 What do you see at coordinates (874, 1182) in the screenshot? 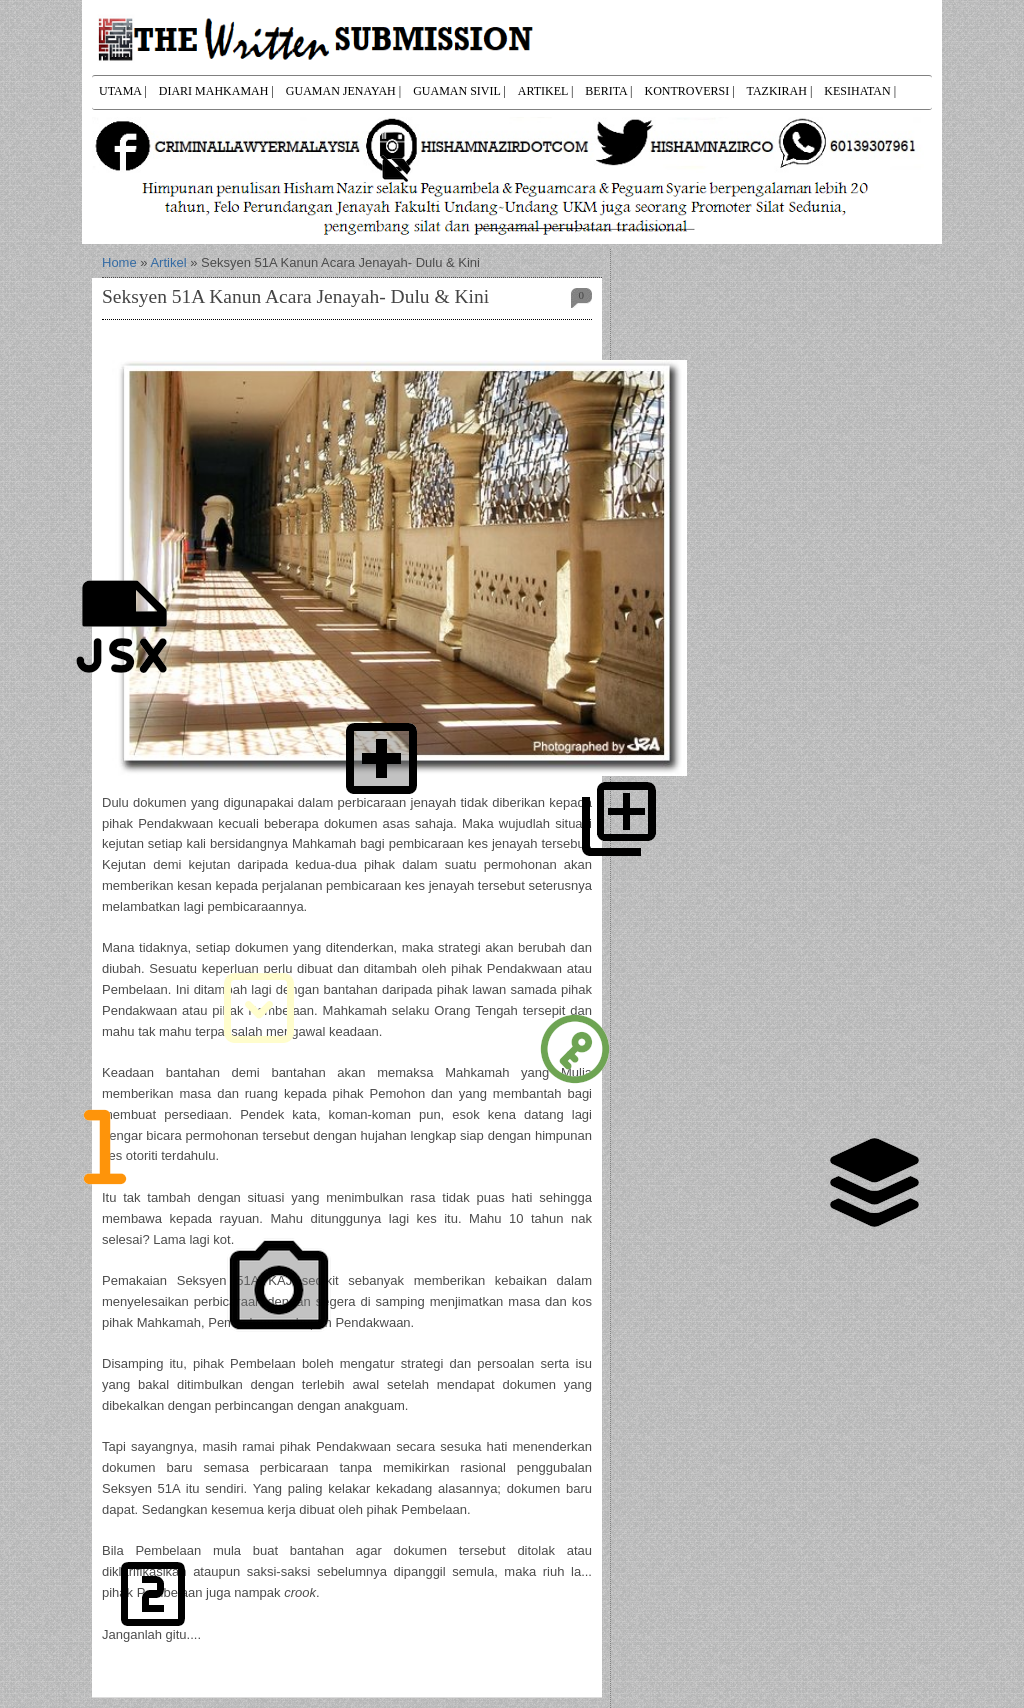
I see `view or manage layers` at bounding box center [874, 1182].